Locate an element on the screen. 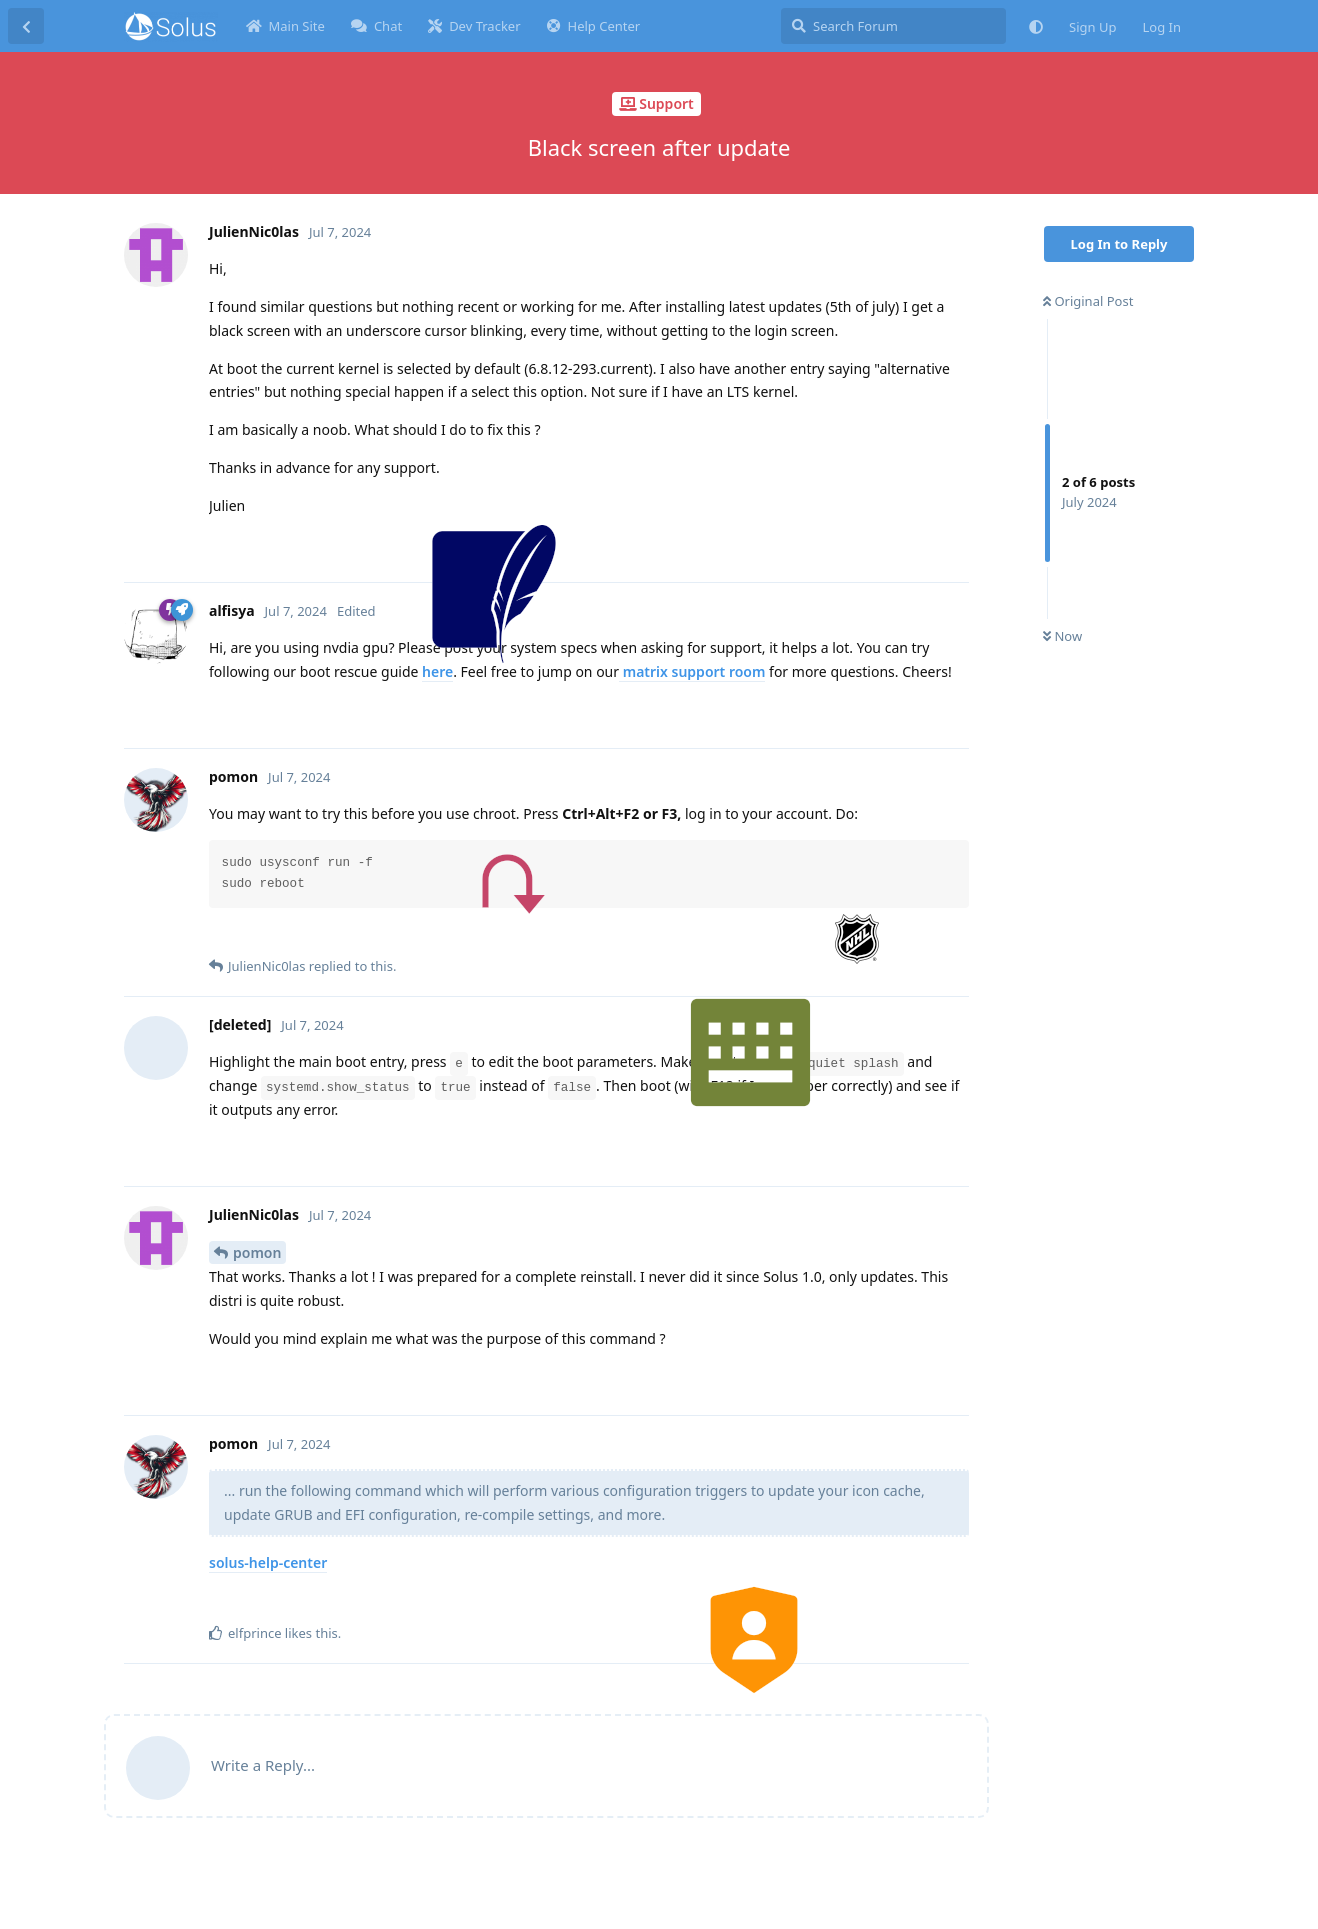  open the on-screen keyboard is located at coordinates (750, 1052).